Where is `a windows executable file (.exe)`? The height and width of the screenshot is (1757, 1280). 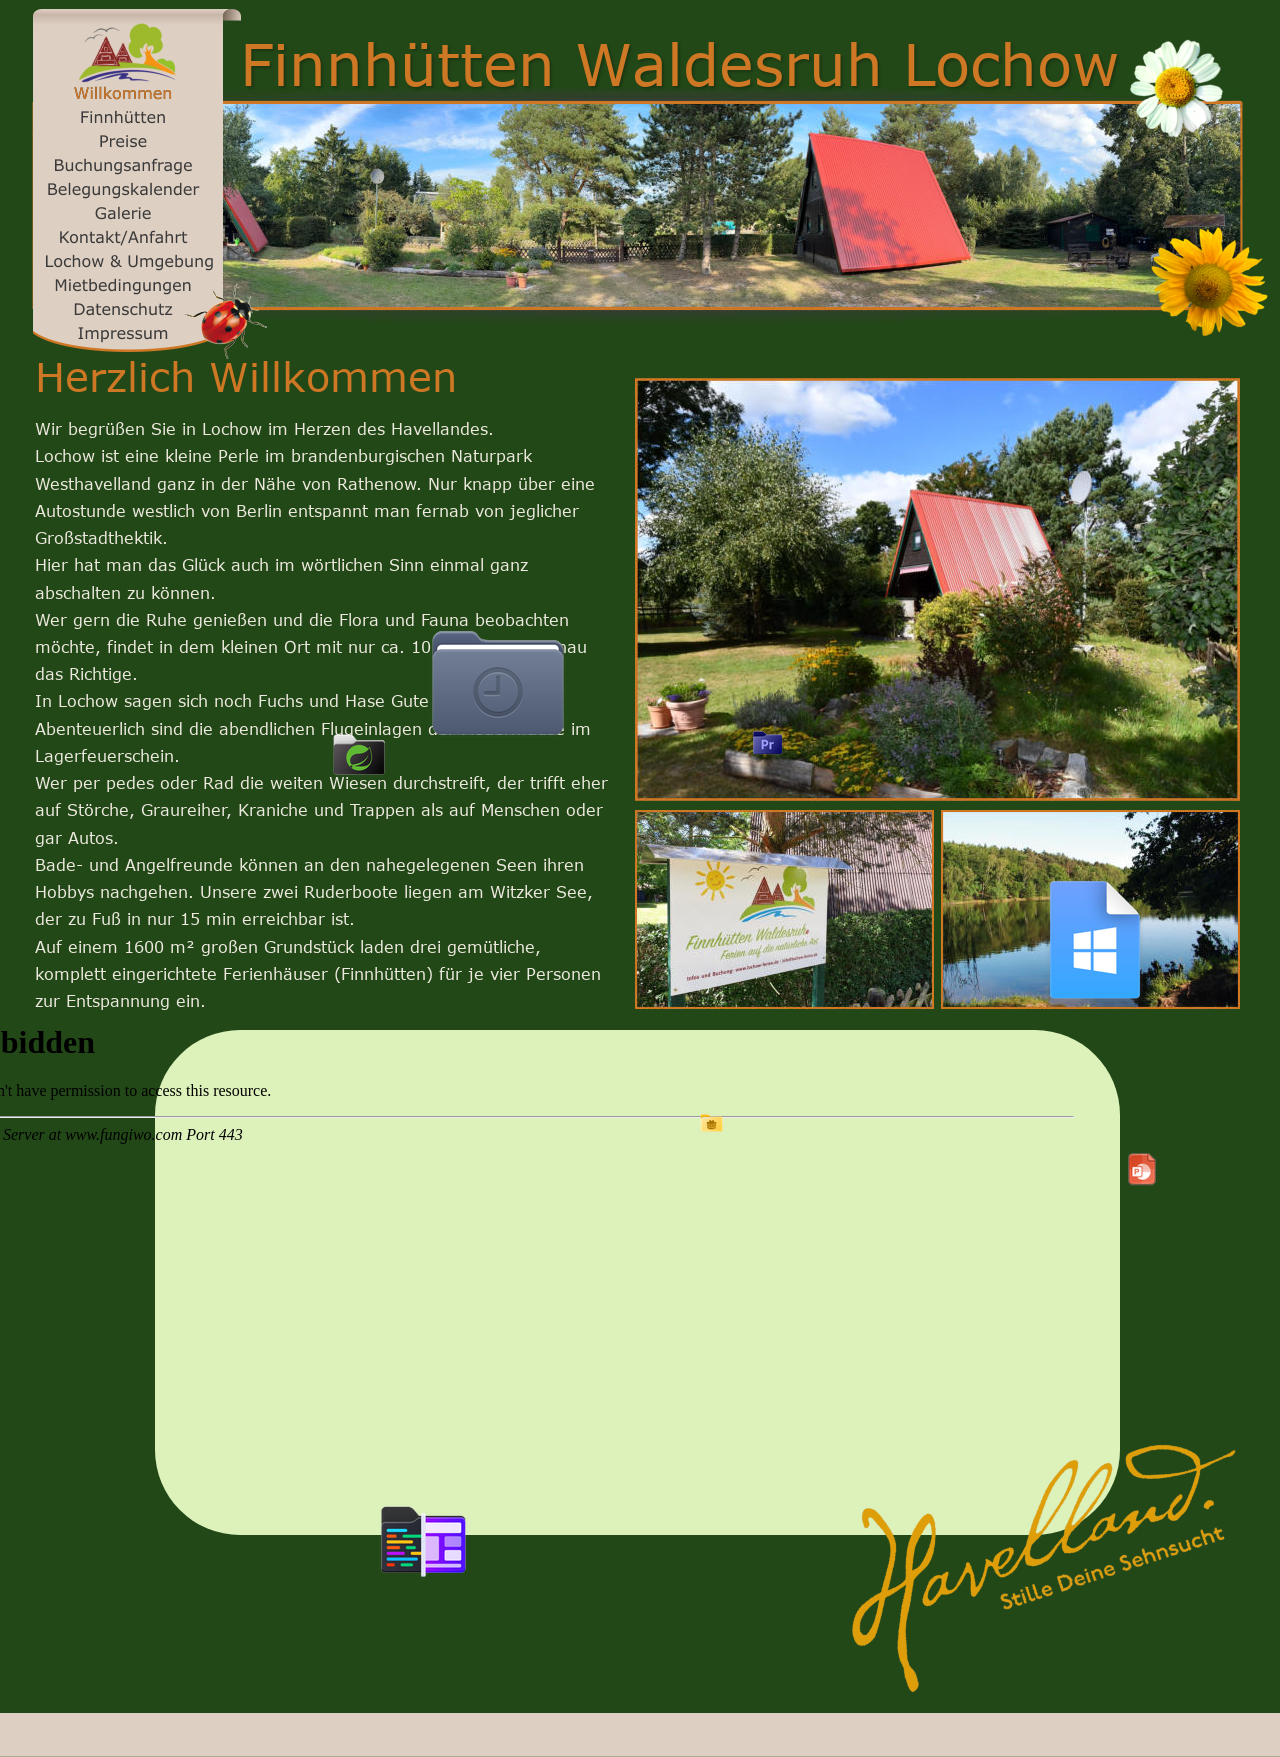 a windows executable file (.exe) is located at coordinates (1095, 942).